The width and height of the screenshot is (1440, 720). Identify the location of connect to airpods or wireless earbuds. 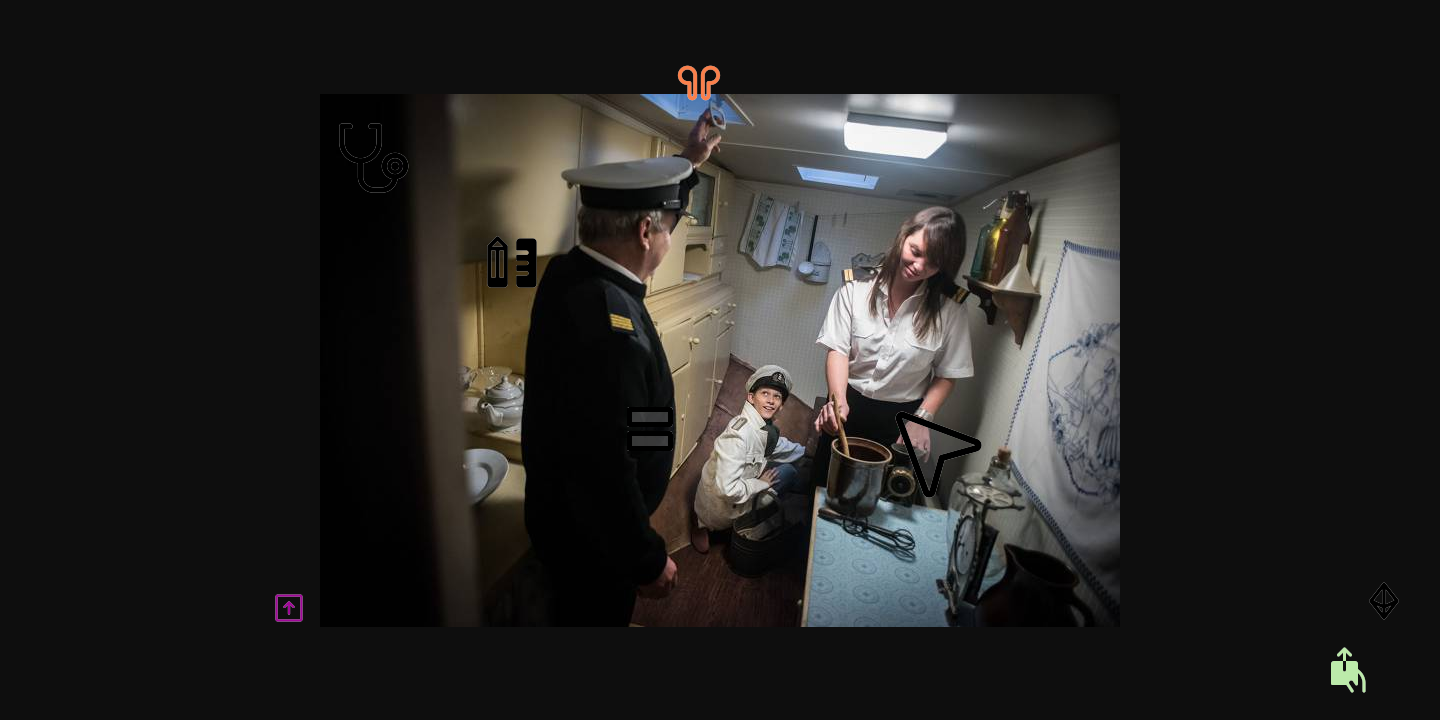
(699, 83).